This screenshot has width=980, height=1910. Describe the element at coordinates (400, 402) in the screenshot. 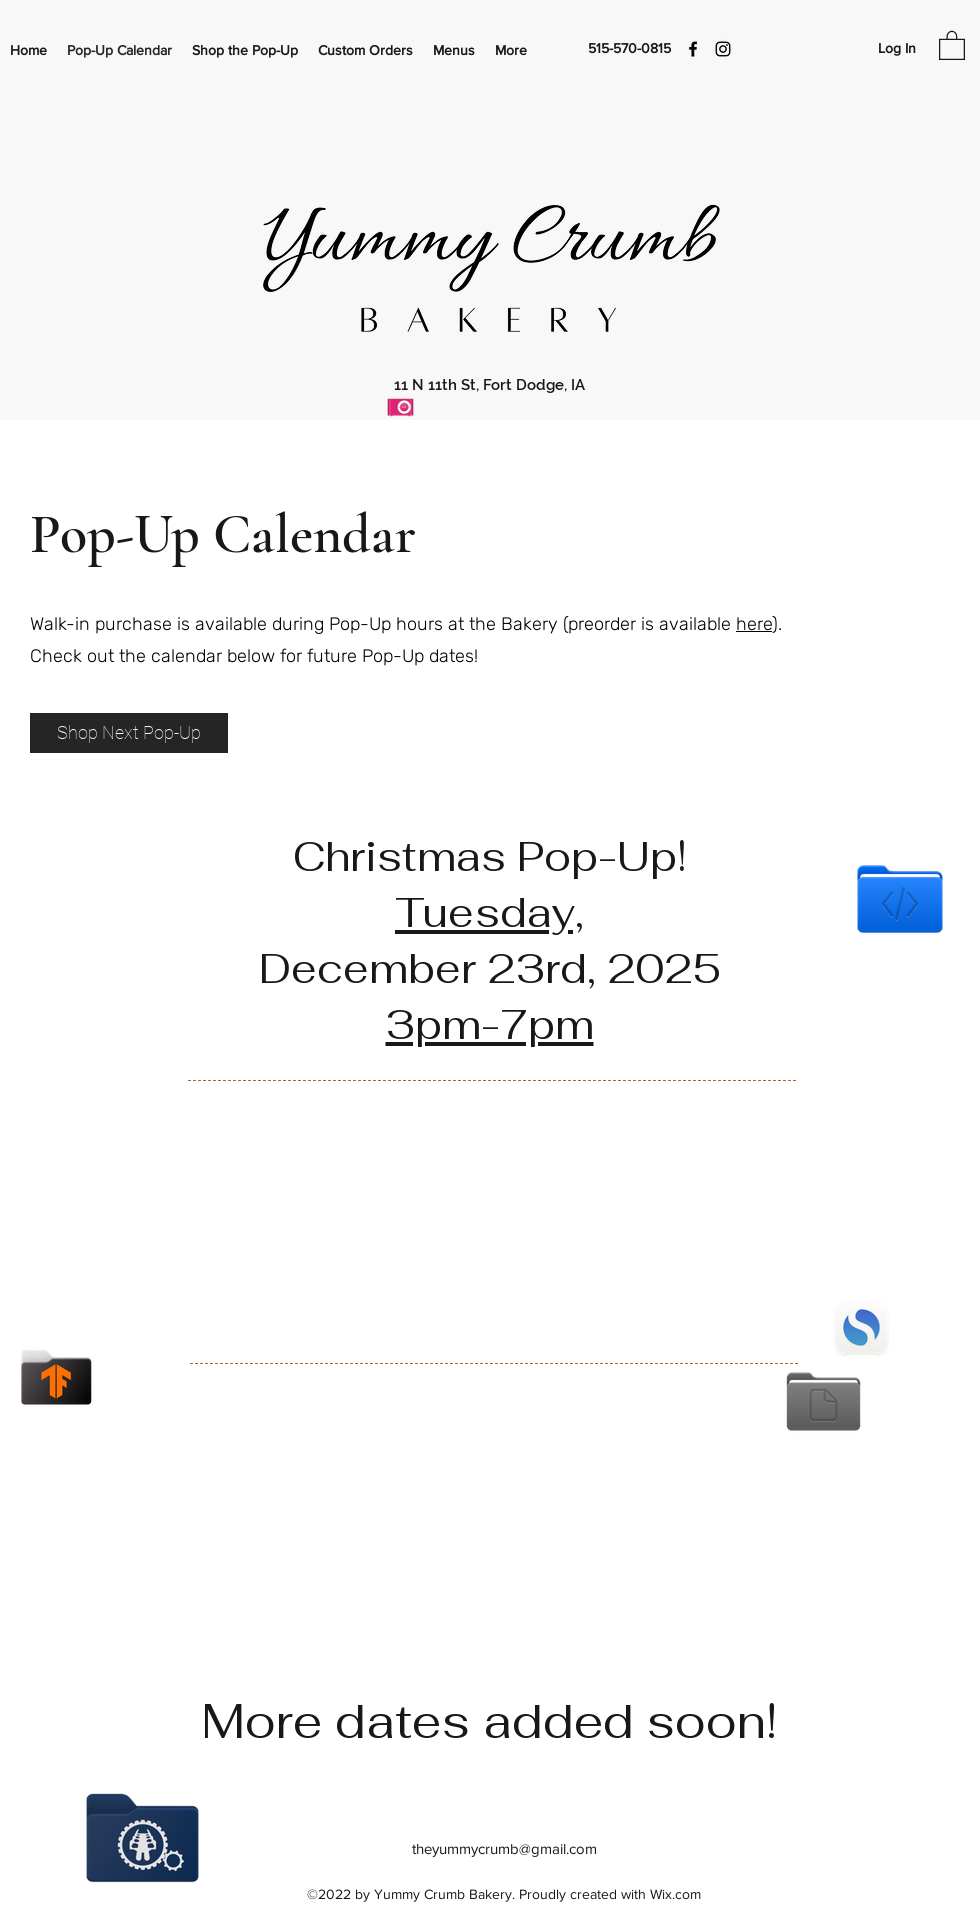

I see `pink iPod shuffle device icon` at that location.